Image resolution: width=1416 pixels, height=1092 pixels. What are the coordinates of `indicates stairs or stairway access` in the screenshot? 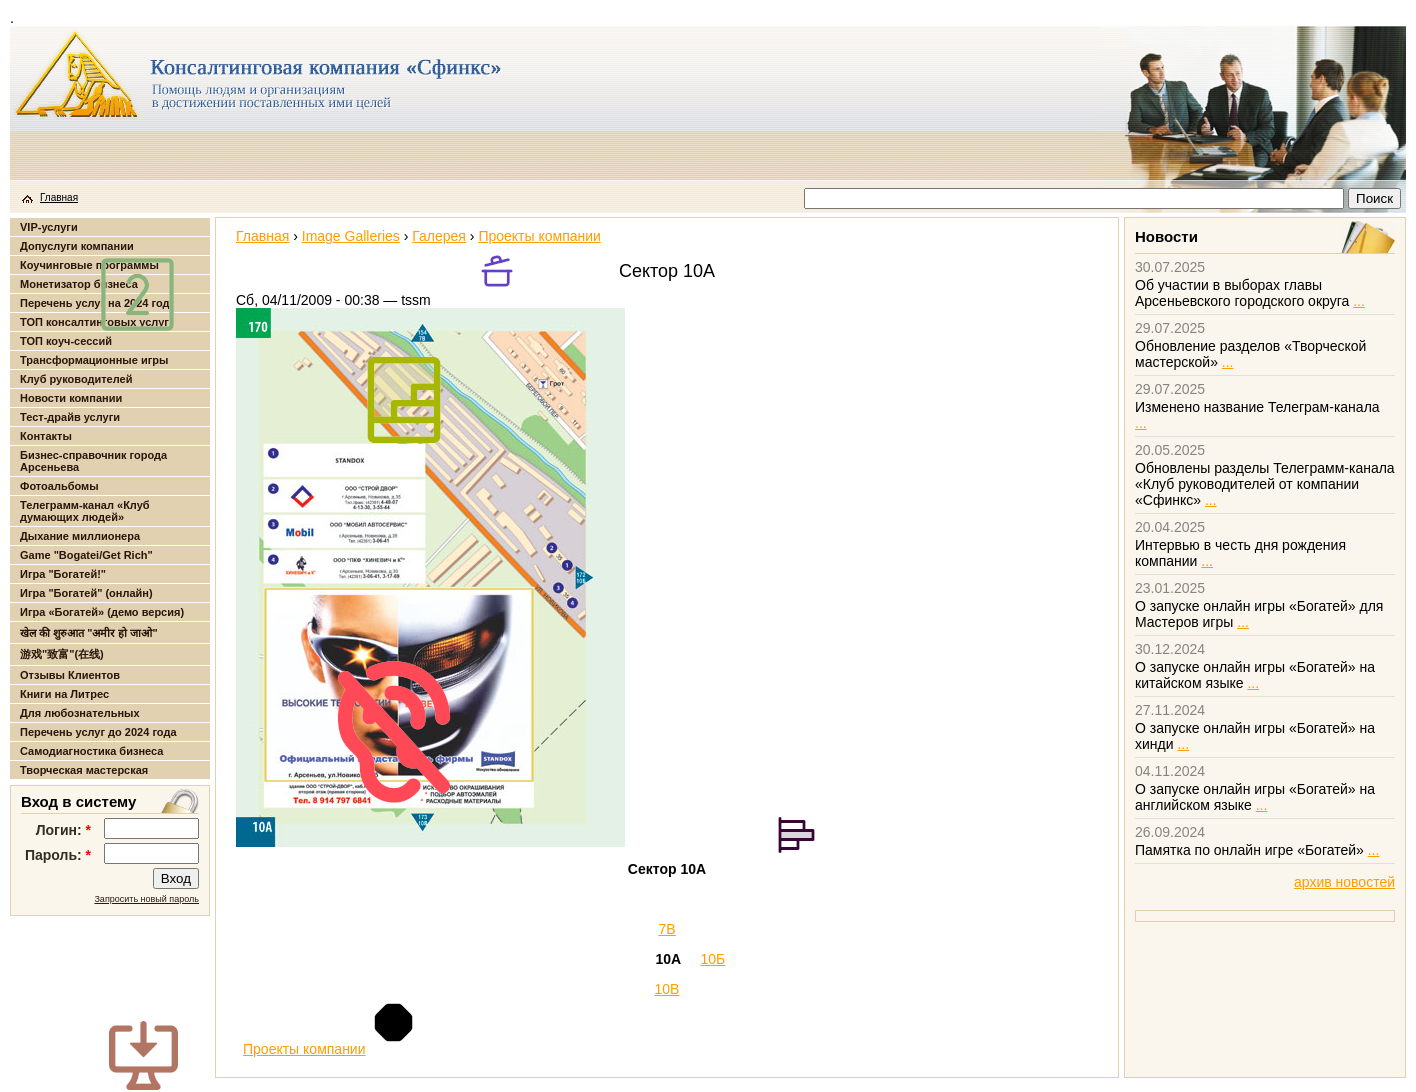 It's located at (404, 400).